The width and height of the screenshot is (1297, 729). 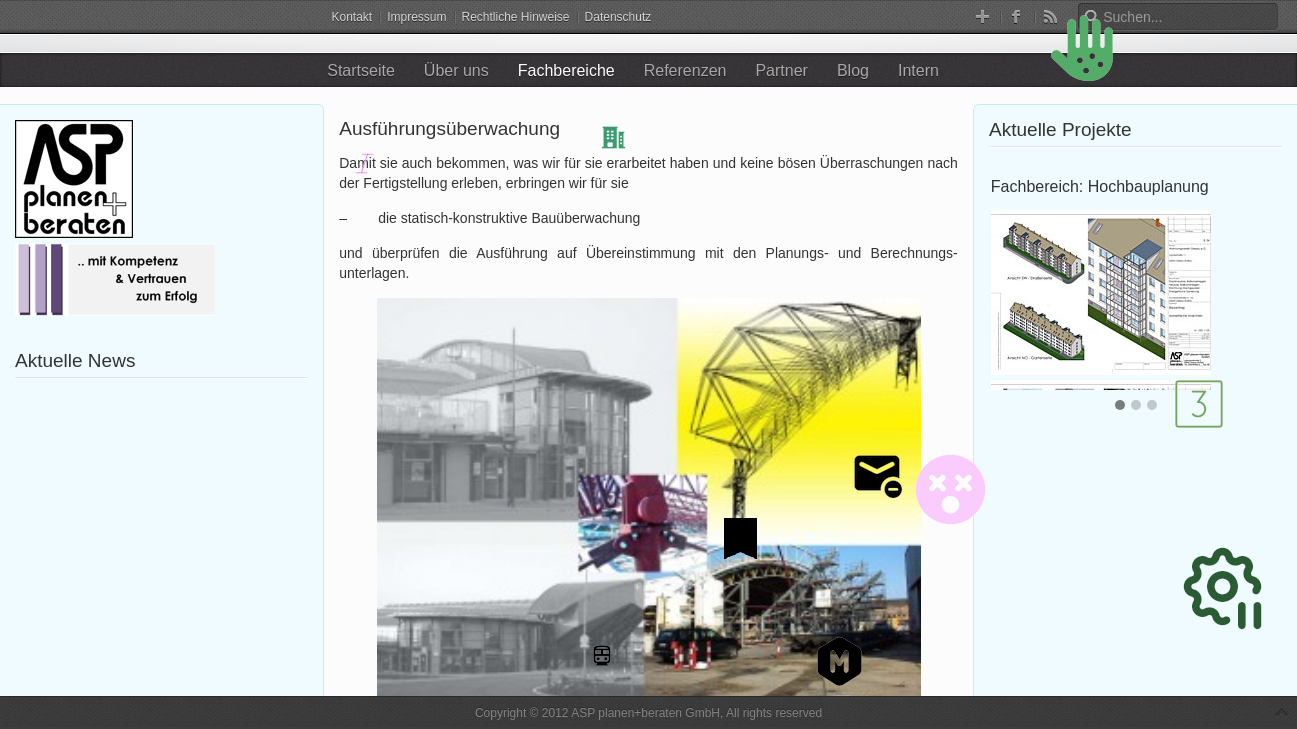 What do you see at coordinates (877, 478) in the screenshot?
I see `unsubscribe from email notifications` at bounding box center [877, 478].